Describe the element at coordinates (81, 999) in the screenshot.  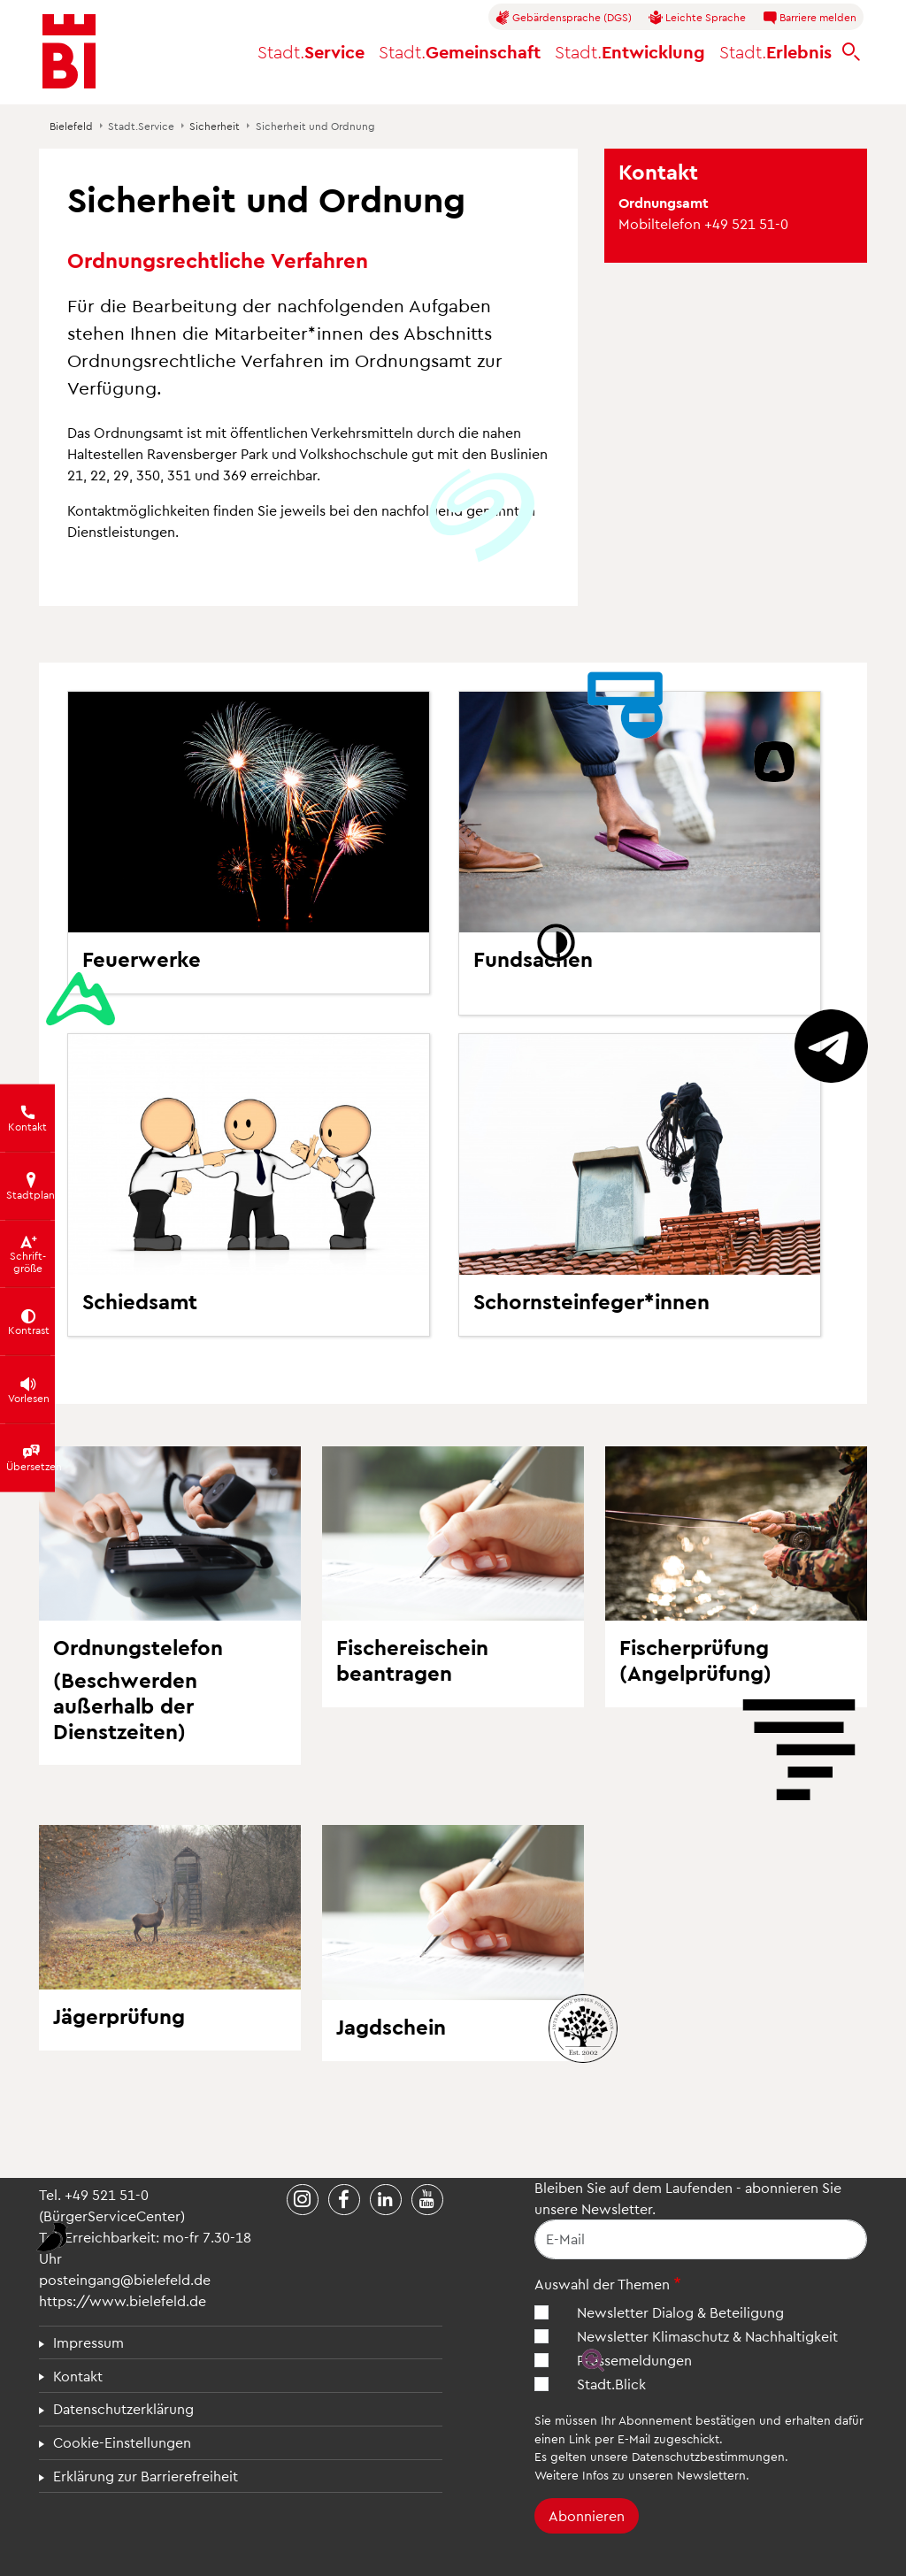
I see `open the AllTrails app` at that location.